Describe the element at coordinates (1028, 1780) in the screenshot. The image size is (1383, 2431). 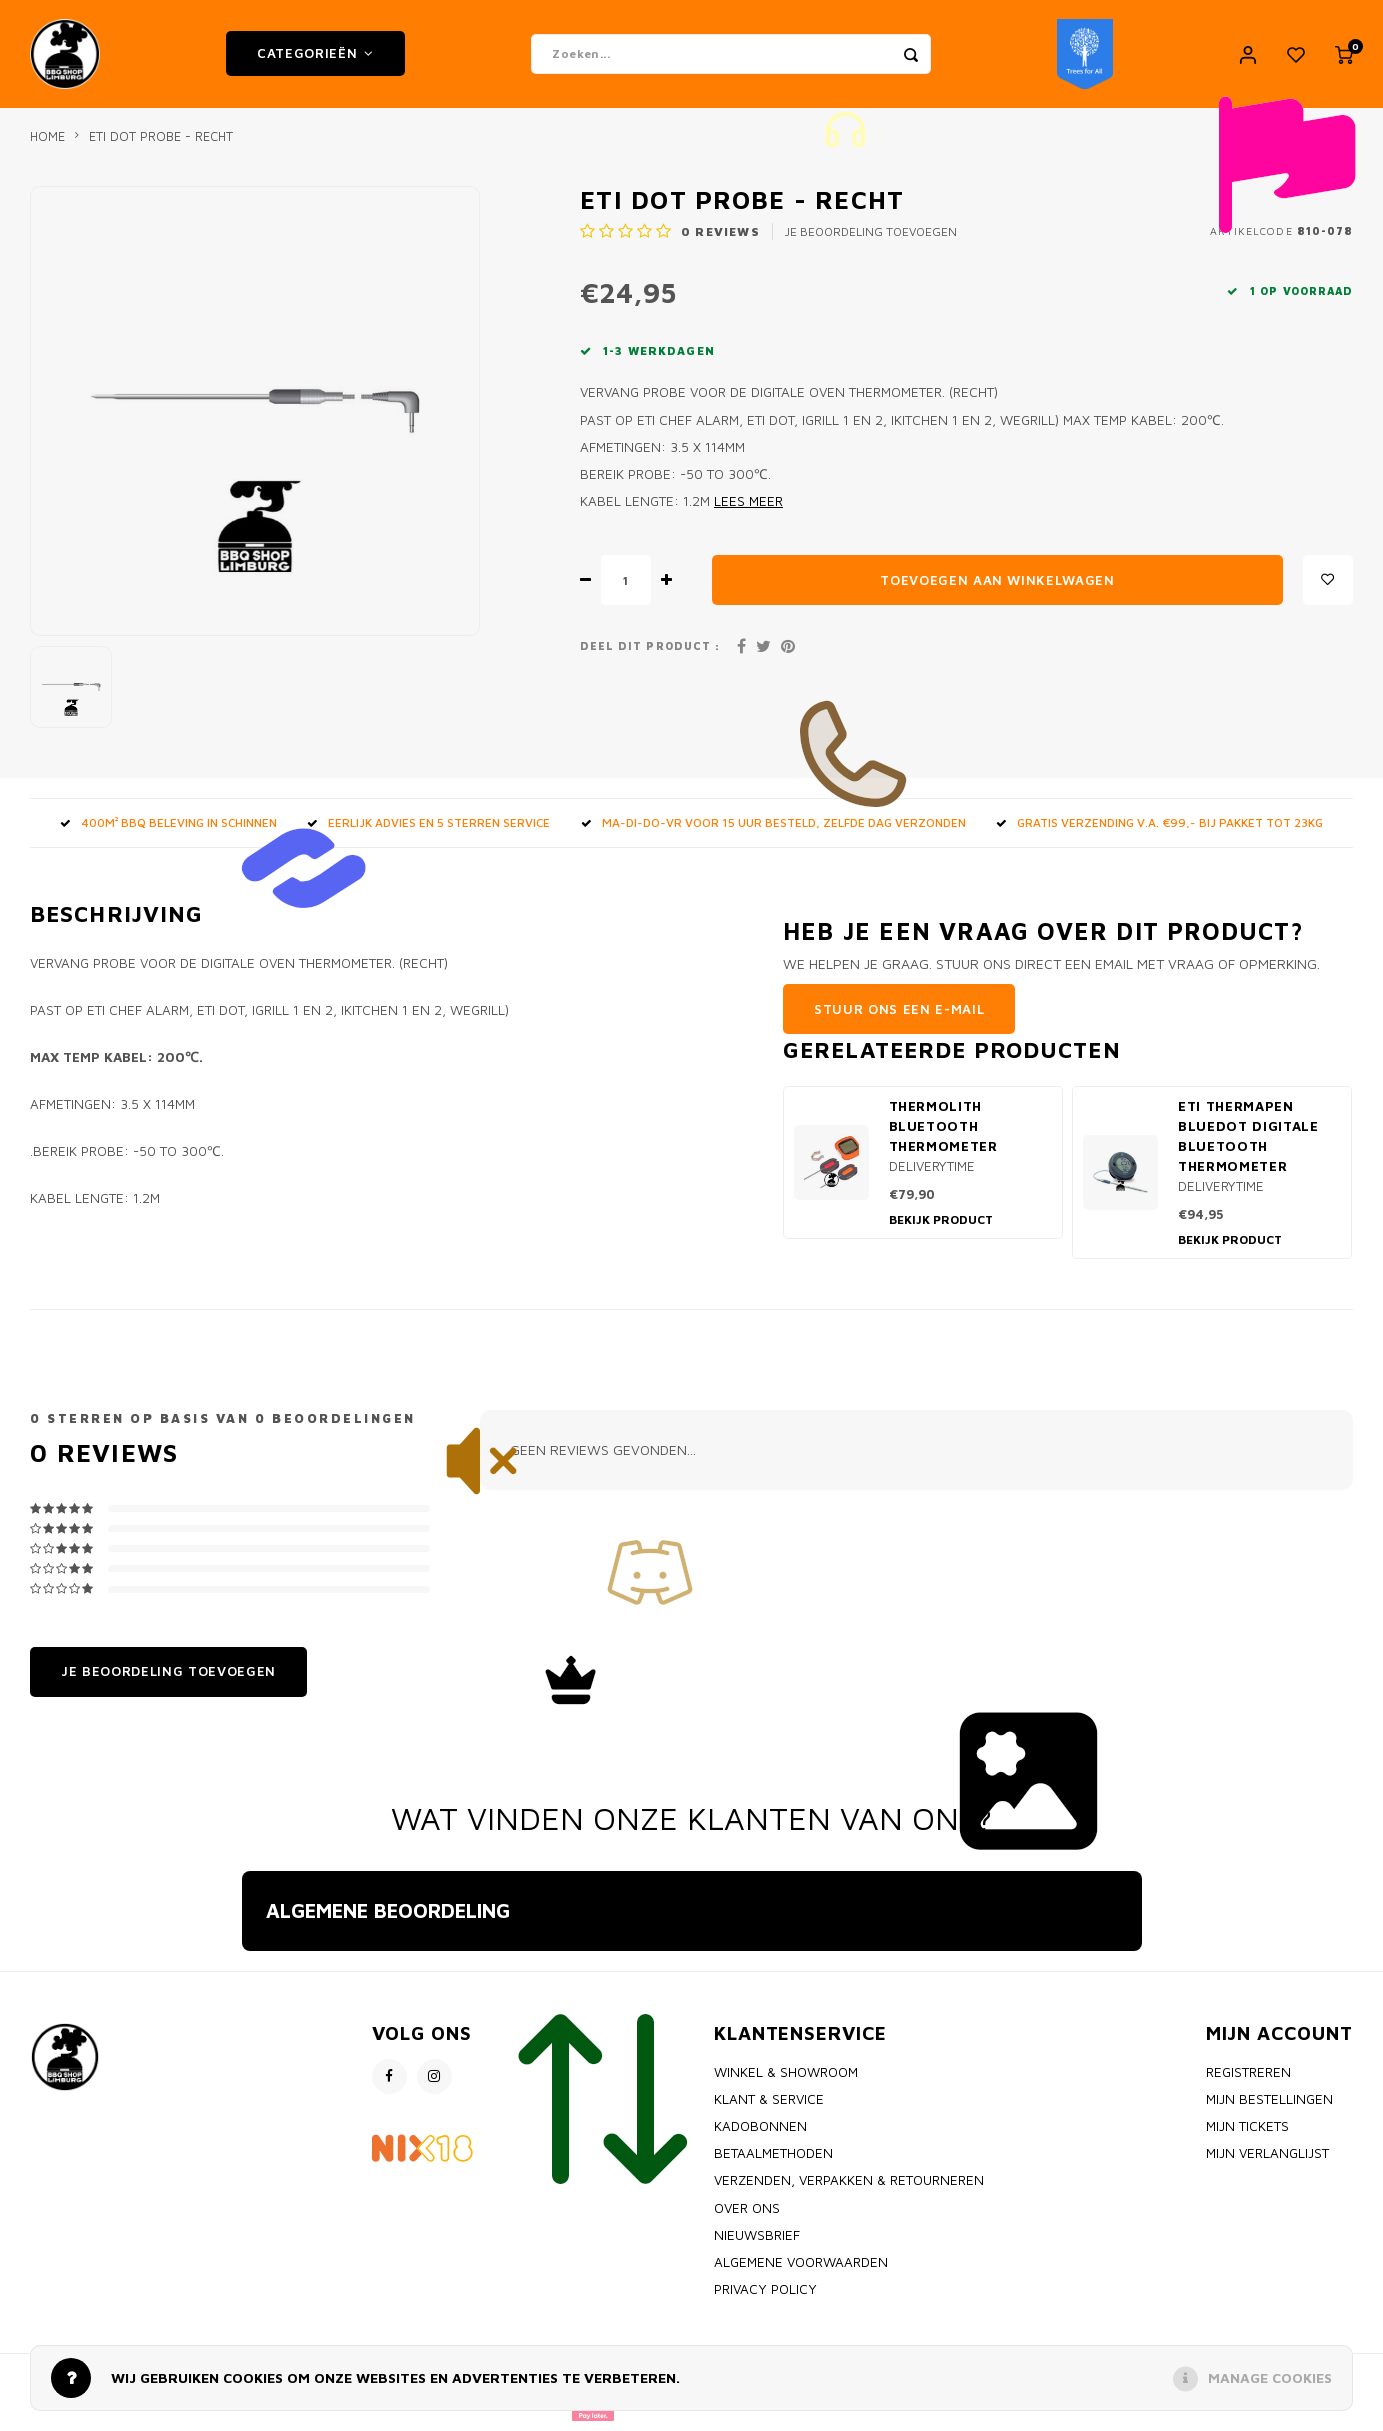
I see `access a media channel for sharing images and videos` at that location.